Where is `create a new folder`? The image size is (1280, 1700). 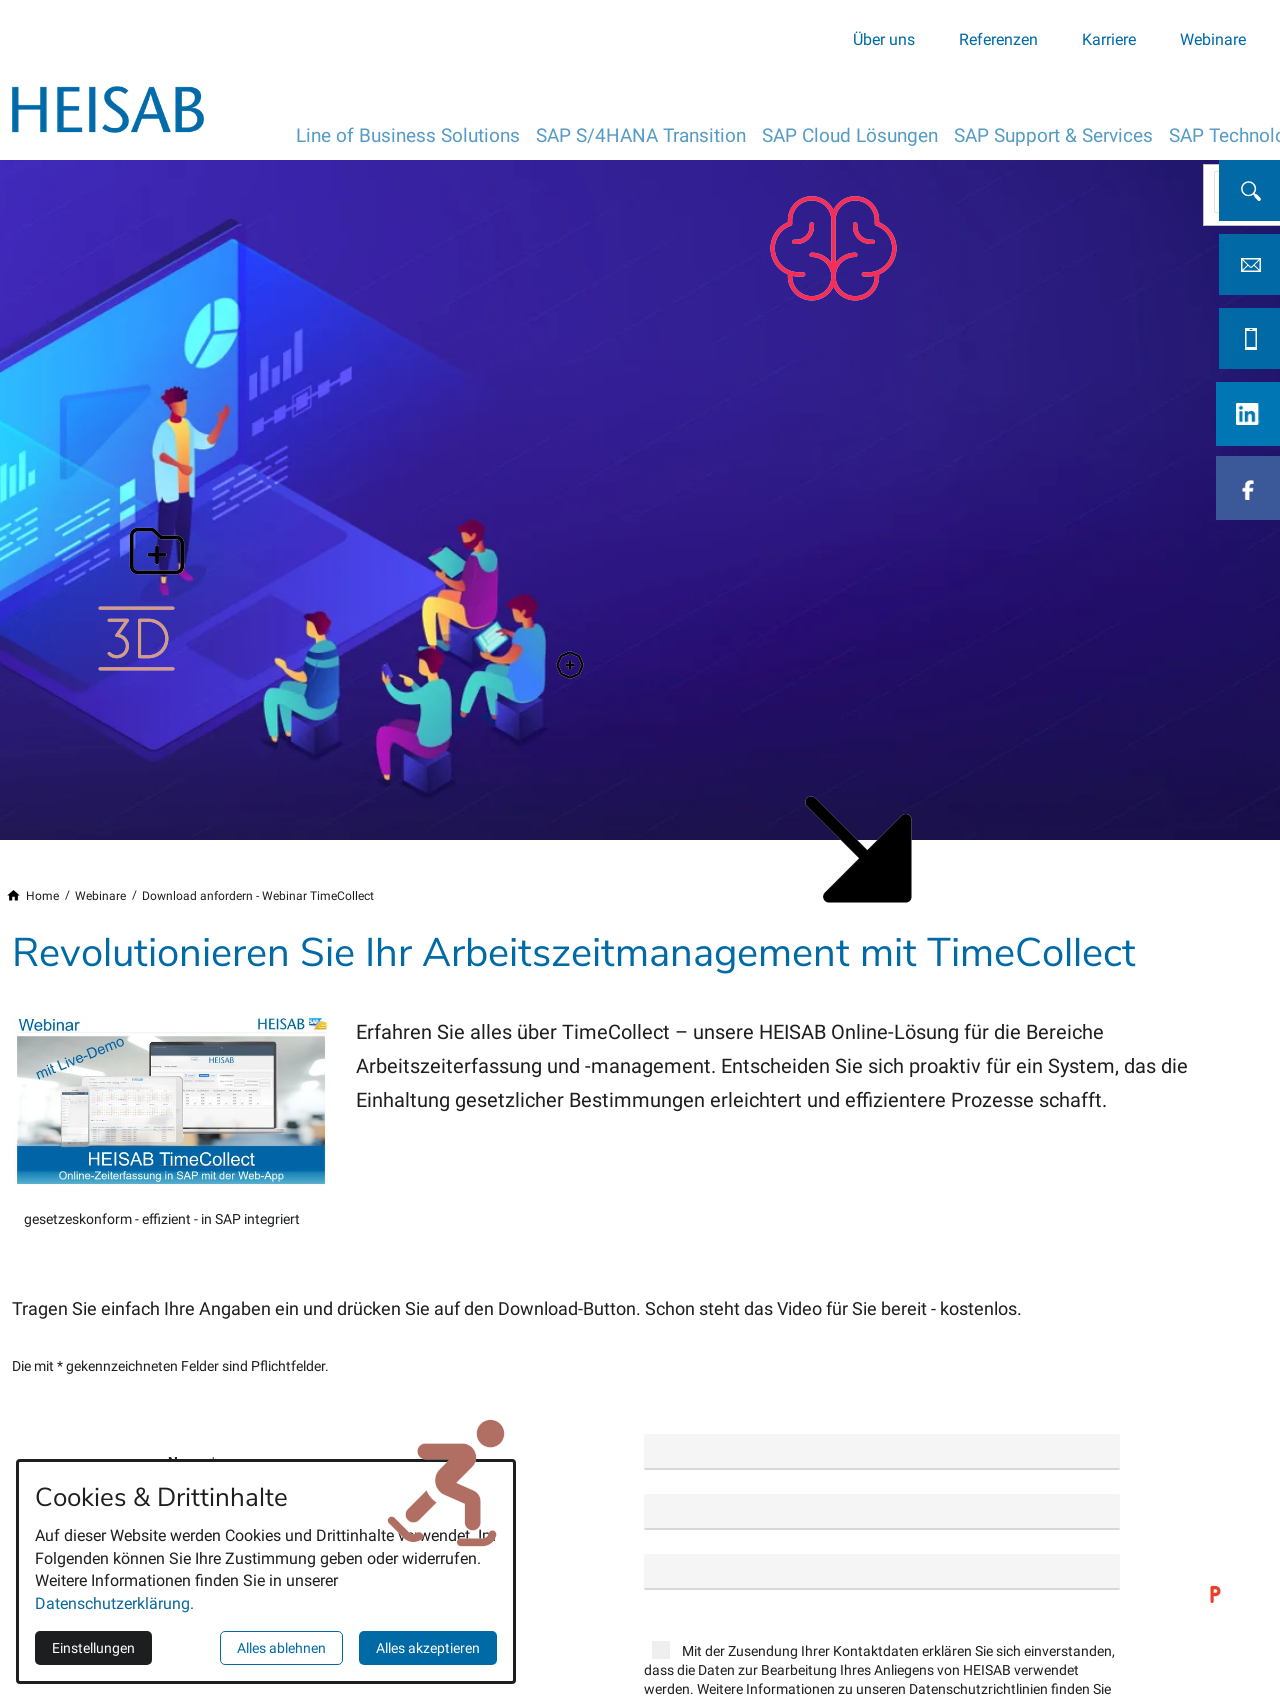 create a new folder is located at coordinates (157, 551).